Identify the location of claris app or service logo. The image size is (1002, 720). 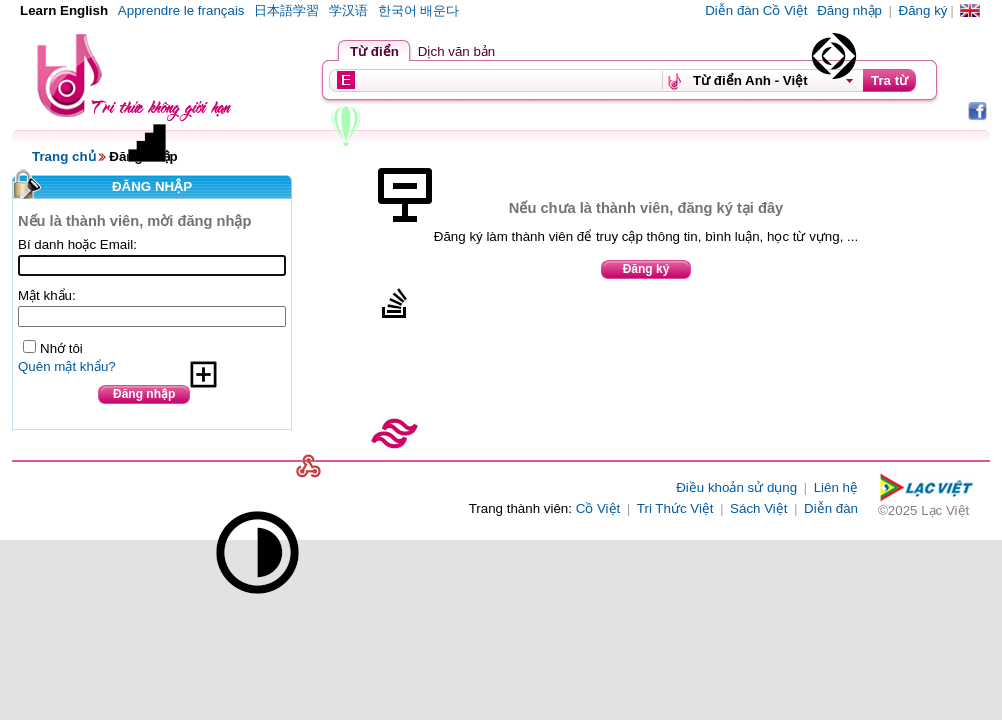
(834, 56).